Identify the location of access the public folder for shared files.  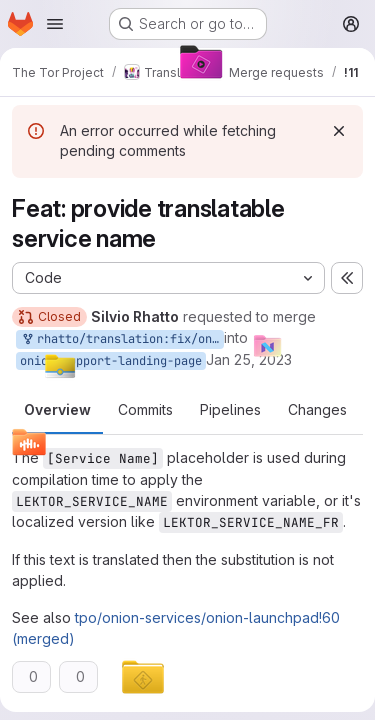
(143, 677).